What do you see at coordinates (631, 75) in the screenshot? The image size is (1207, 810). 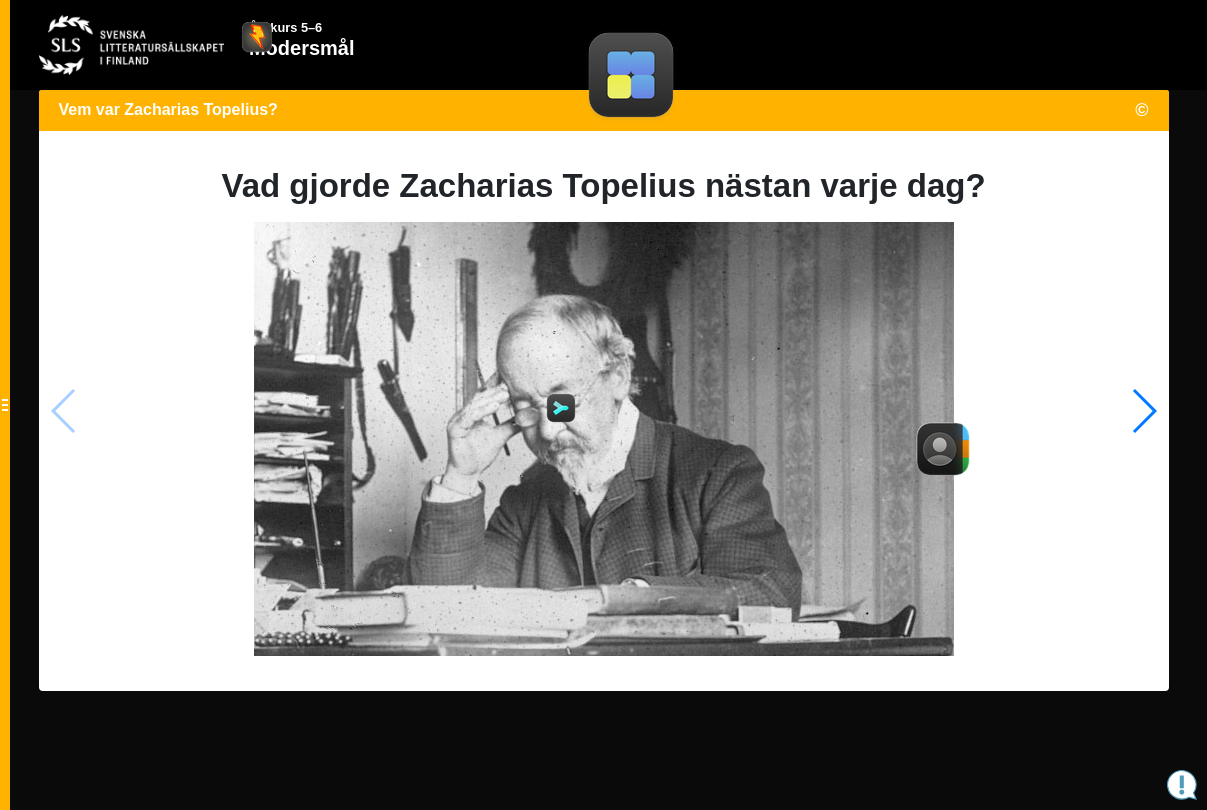 I see `launch swell foop puzzle game` at bounding box center [631, 75].